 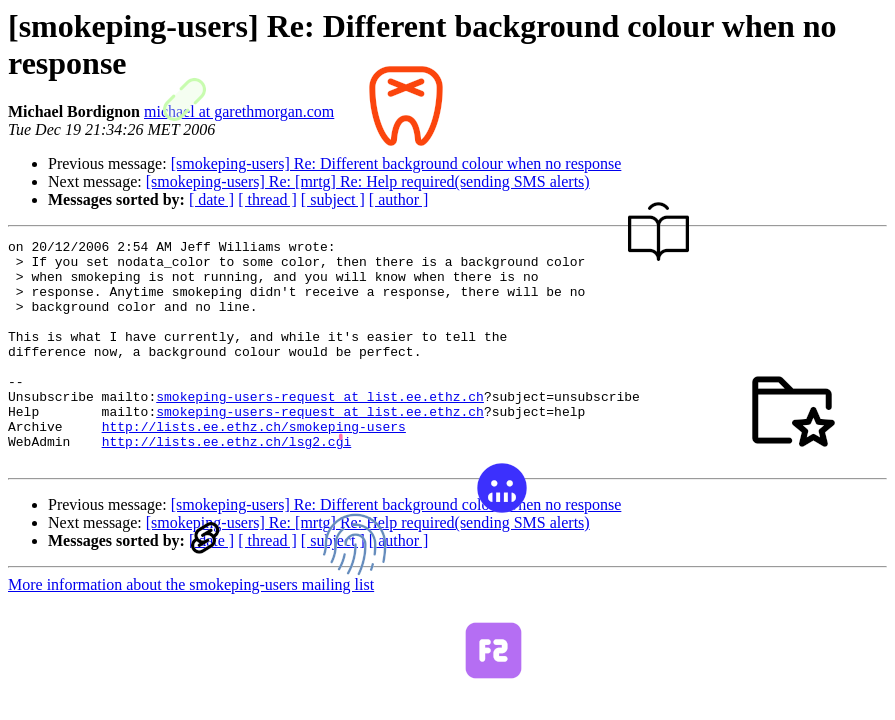 I want to click on disconnect or unlink connected items, so click(x=184, y=99).